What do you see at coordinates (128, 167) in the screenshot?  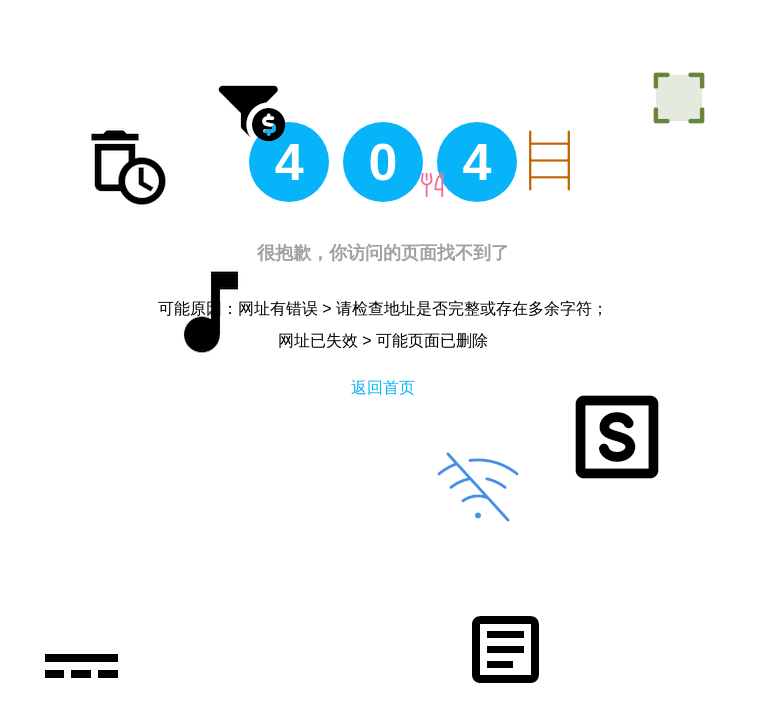 I see `enable auto-delete for items after a set time` at bounding box center [128, 167].